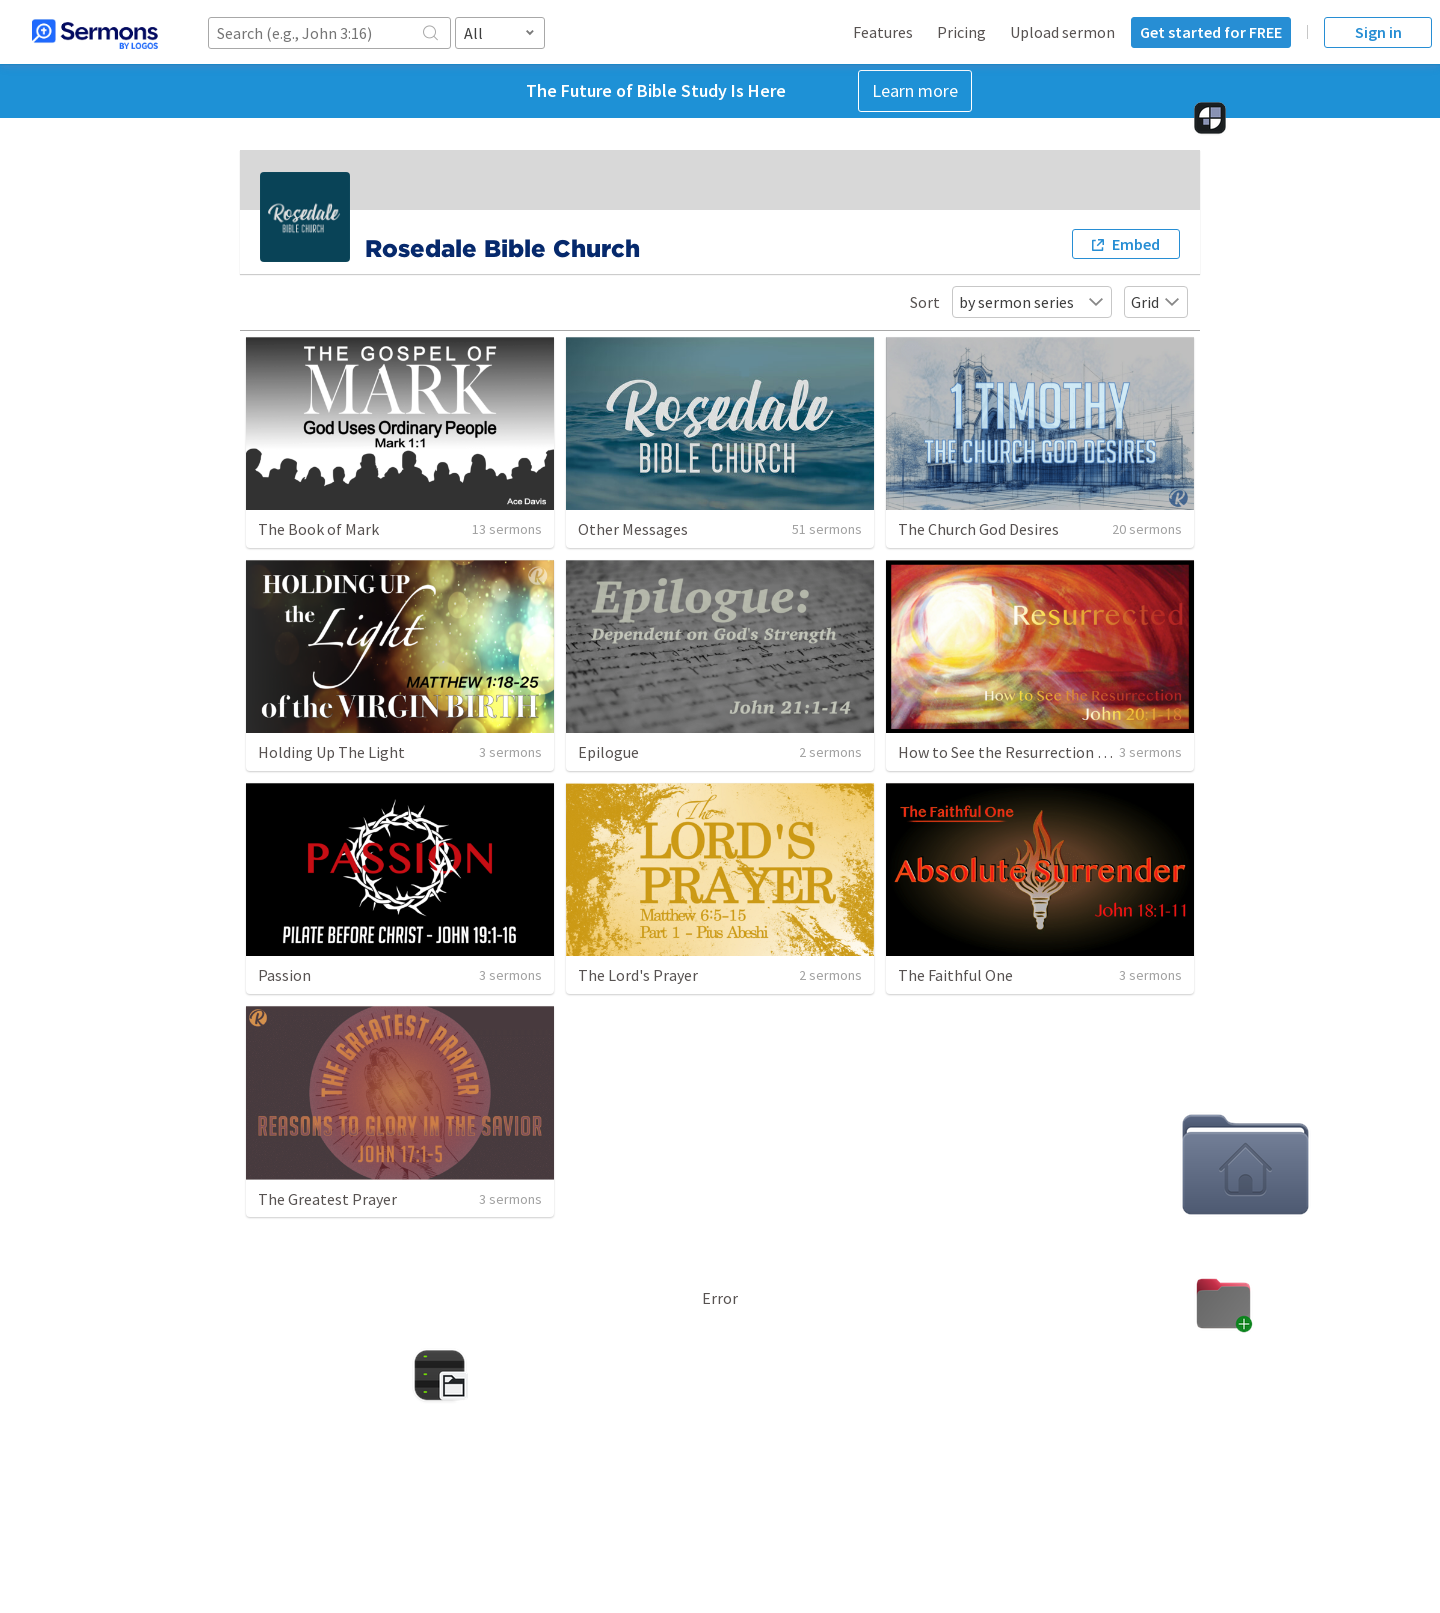 The image size is (1440, 1613). Describe the element at coordinates (1245, 1164) in the screenshot. I see `open your home folder` at that location.